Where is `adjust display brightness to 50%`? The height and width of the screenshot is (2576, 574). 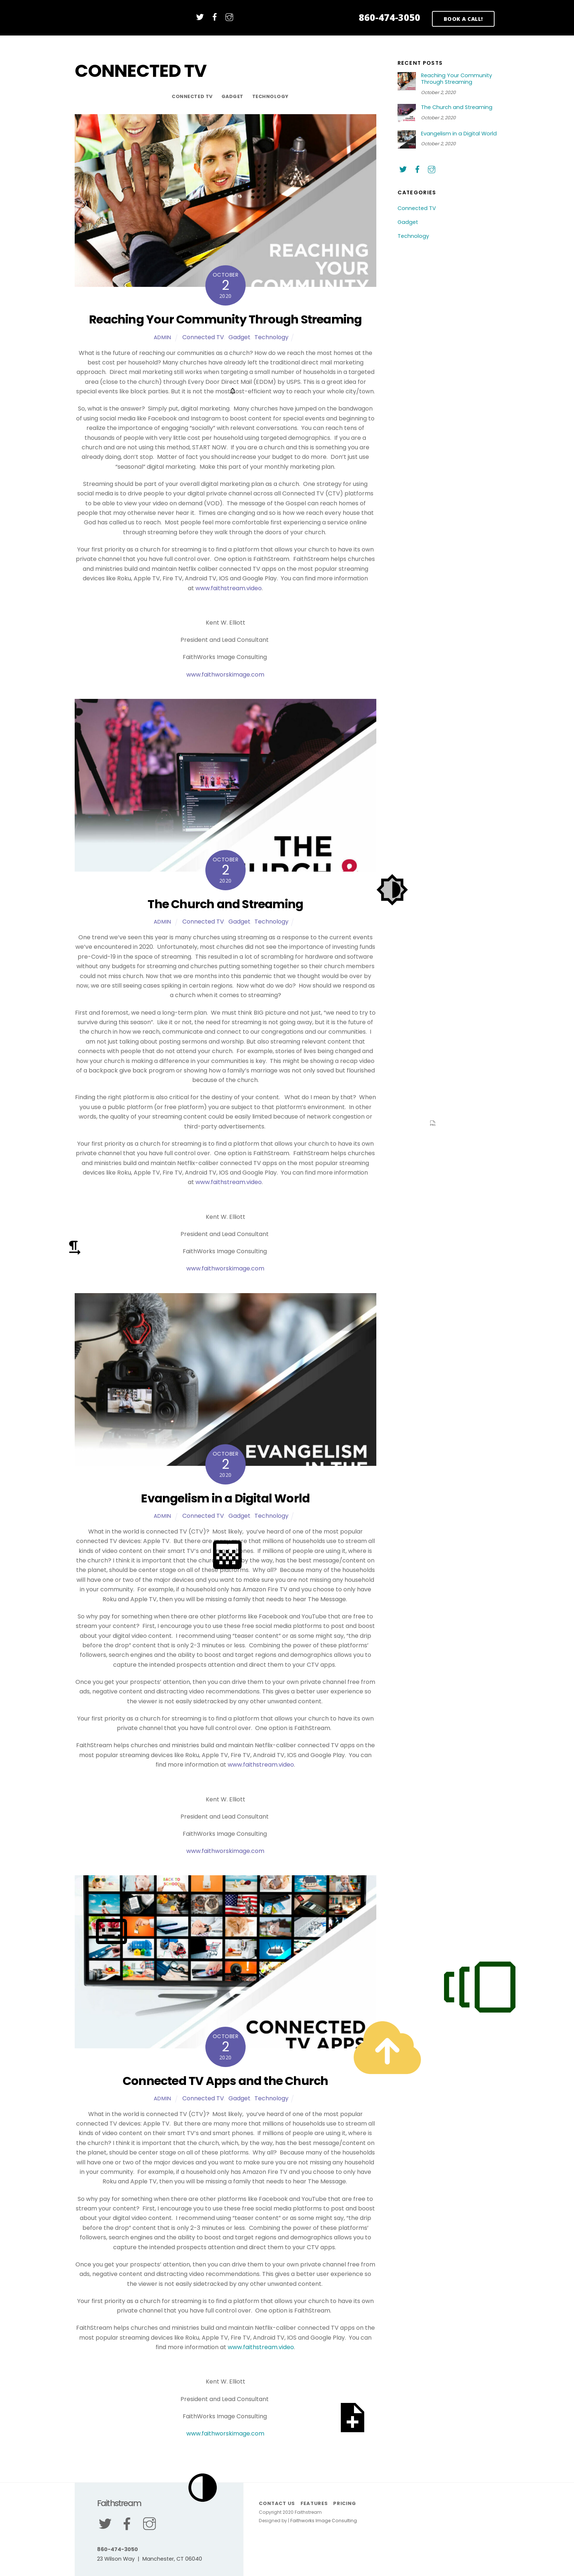
adjust display brightness to 50% is located at coordinates (202, 2487).